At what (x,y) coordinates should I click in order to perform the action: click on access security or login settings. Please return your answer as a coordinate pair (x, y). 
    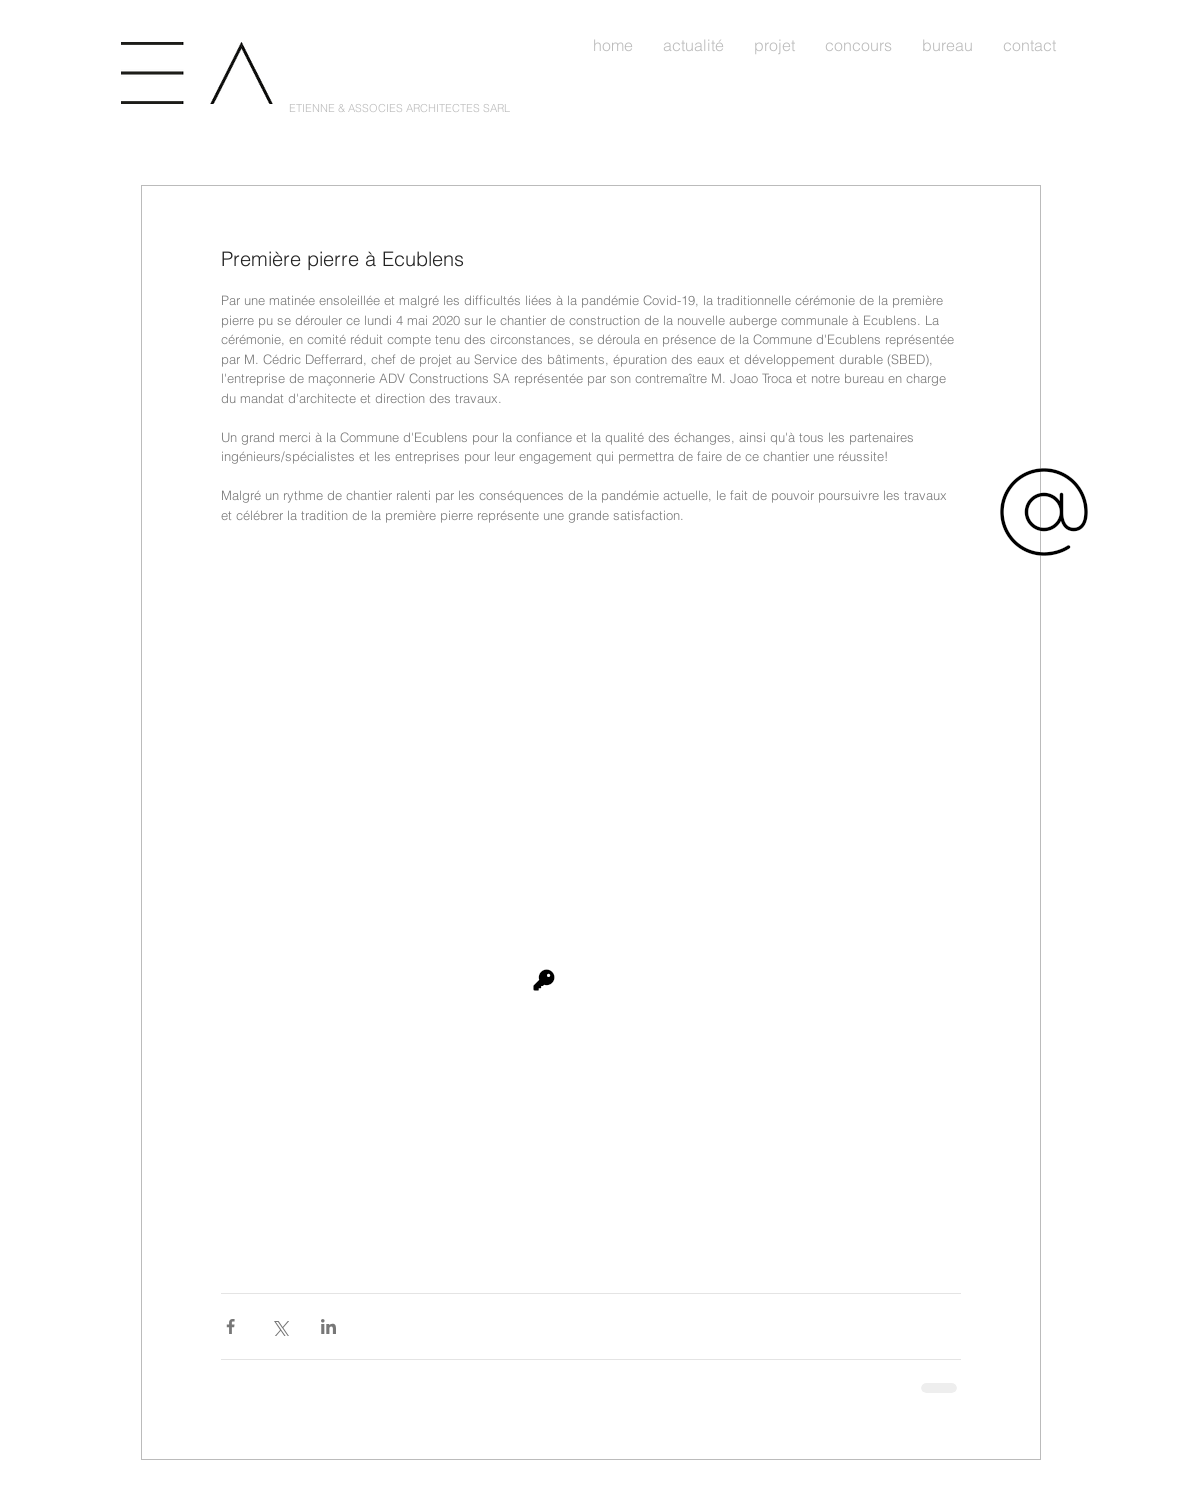
    Looking at the image, I should click on (543, 980).